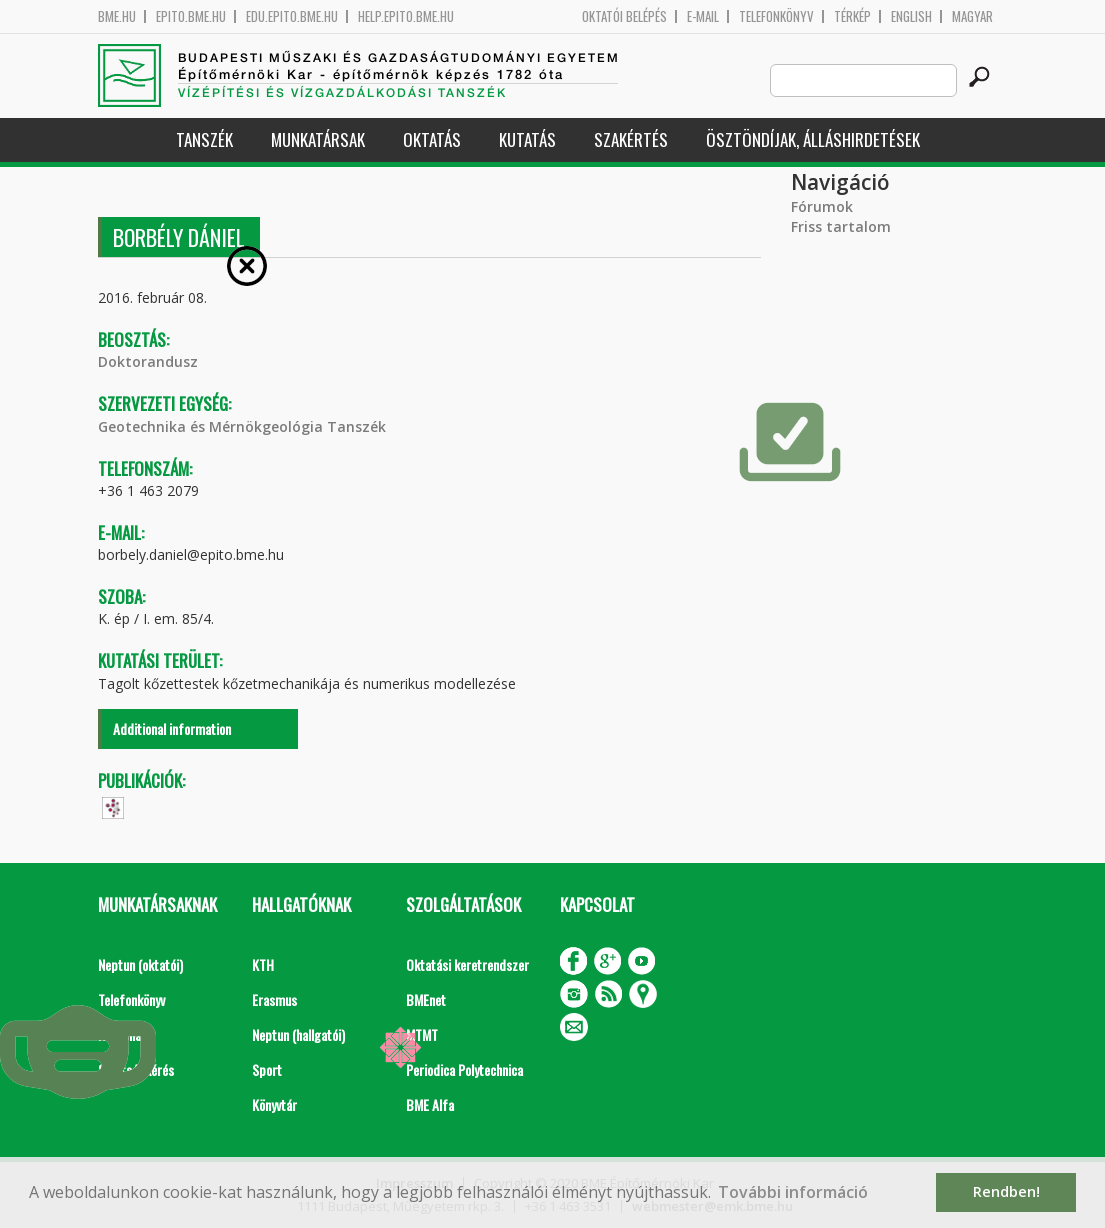 The width and height of the screenshot is (1105, 1228). What do you see at coordinates (78, 1052) in the screenshot?
I see `indicates face mask required` at bounding box center [78, 1052].